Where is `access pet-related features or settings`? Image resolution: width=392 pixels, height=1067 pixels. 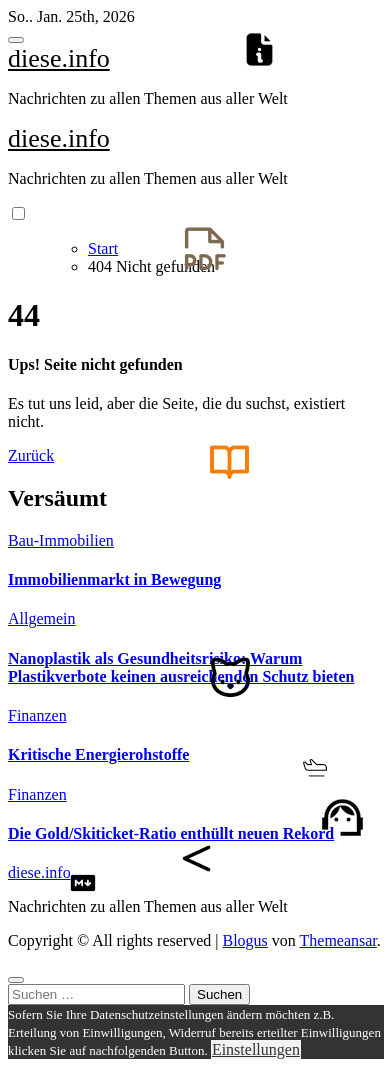 access pet-related features or settings is located at coordinates (230, 677).